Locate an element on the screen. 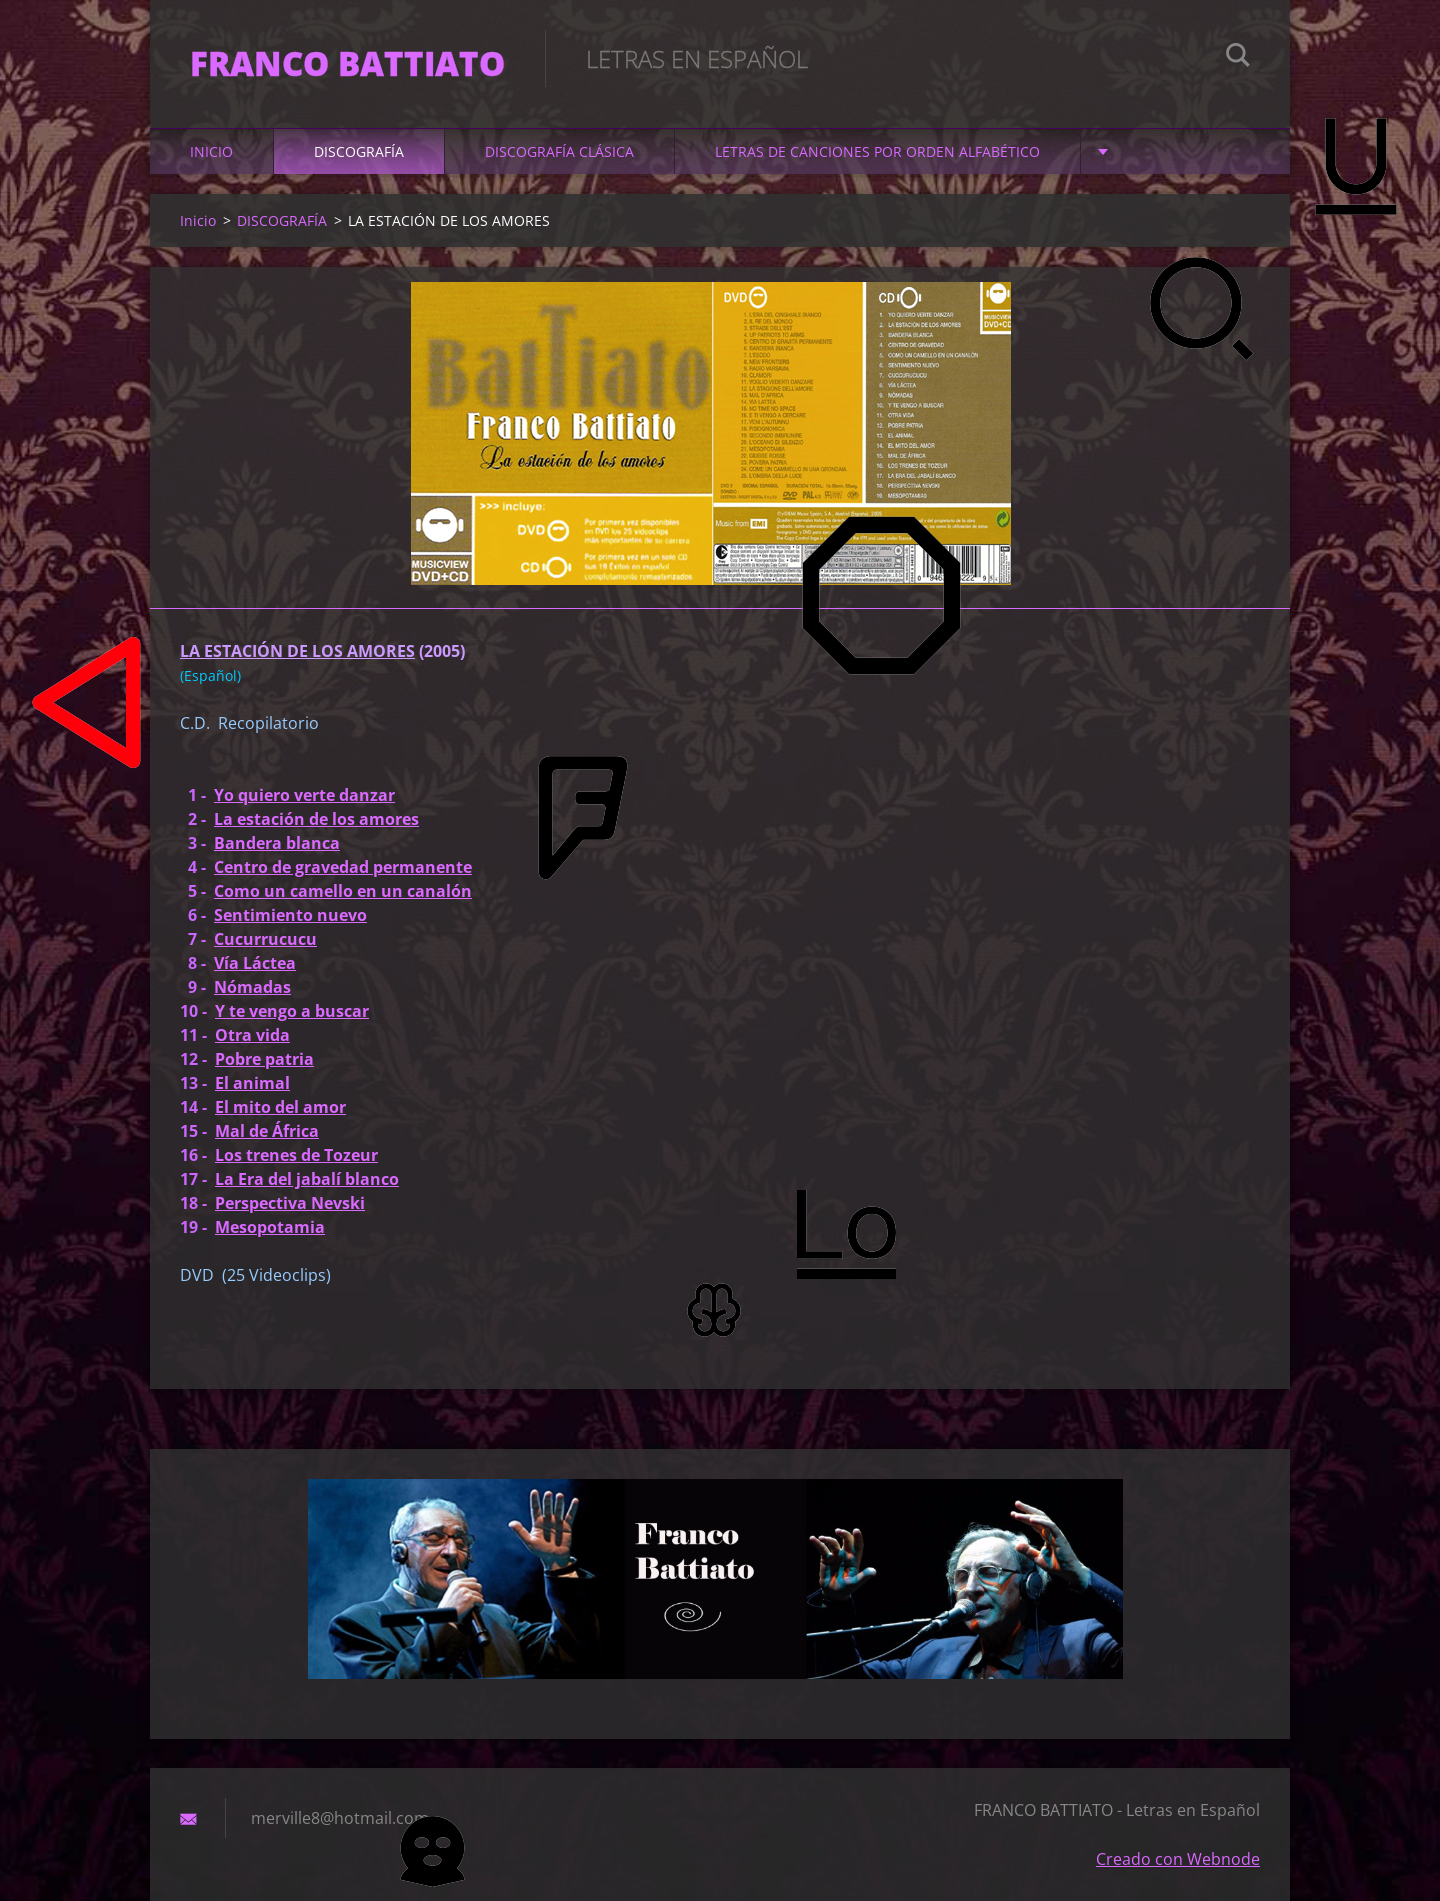 The image size is (1440, 1901). open foursquare app is located at coordinates (583, 817).